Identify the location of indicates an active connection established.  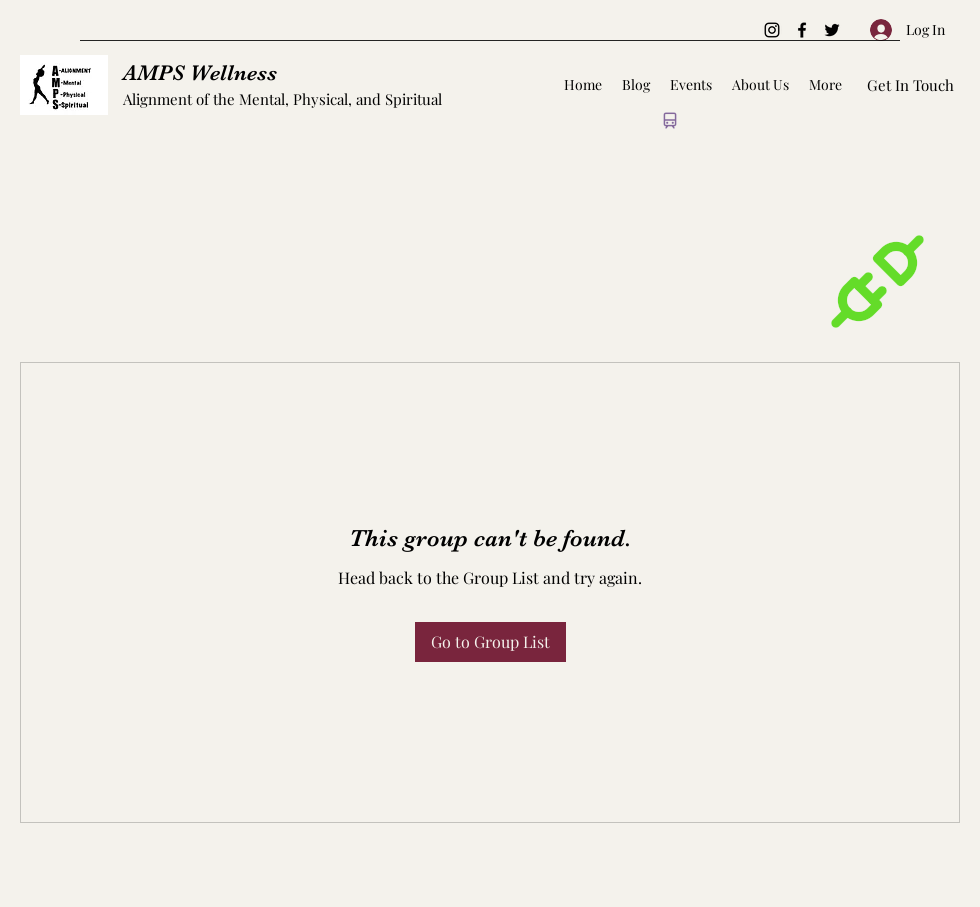
(877, 281).